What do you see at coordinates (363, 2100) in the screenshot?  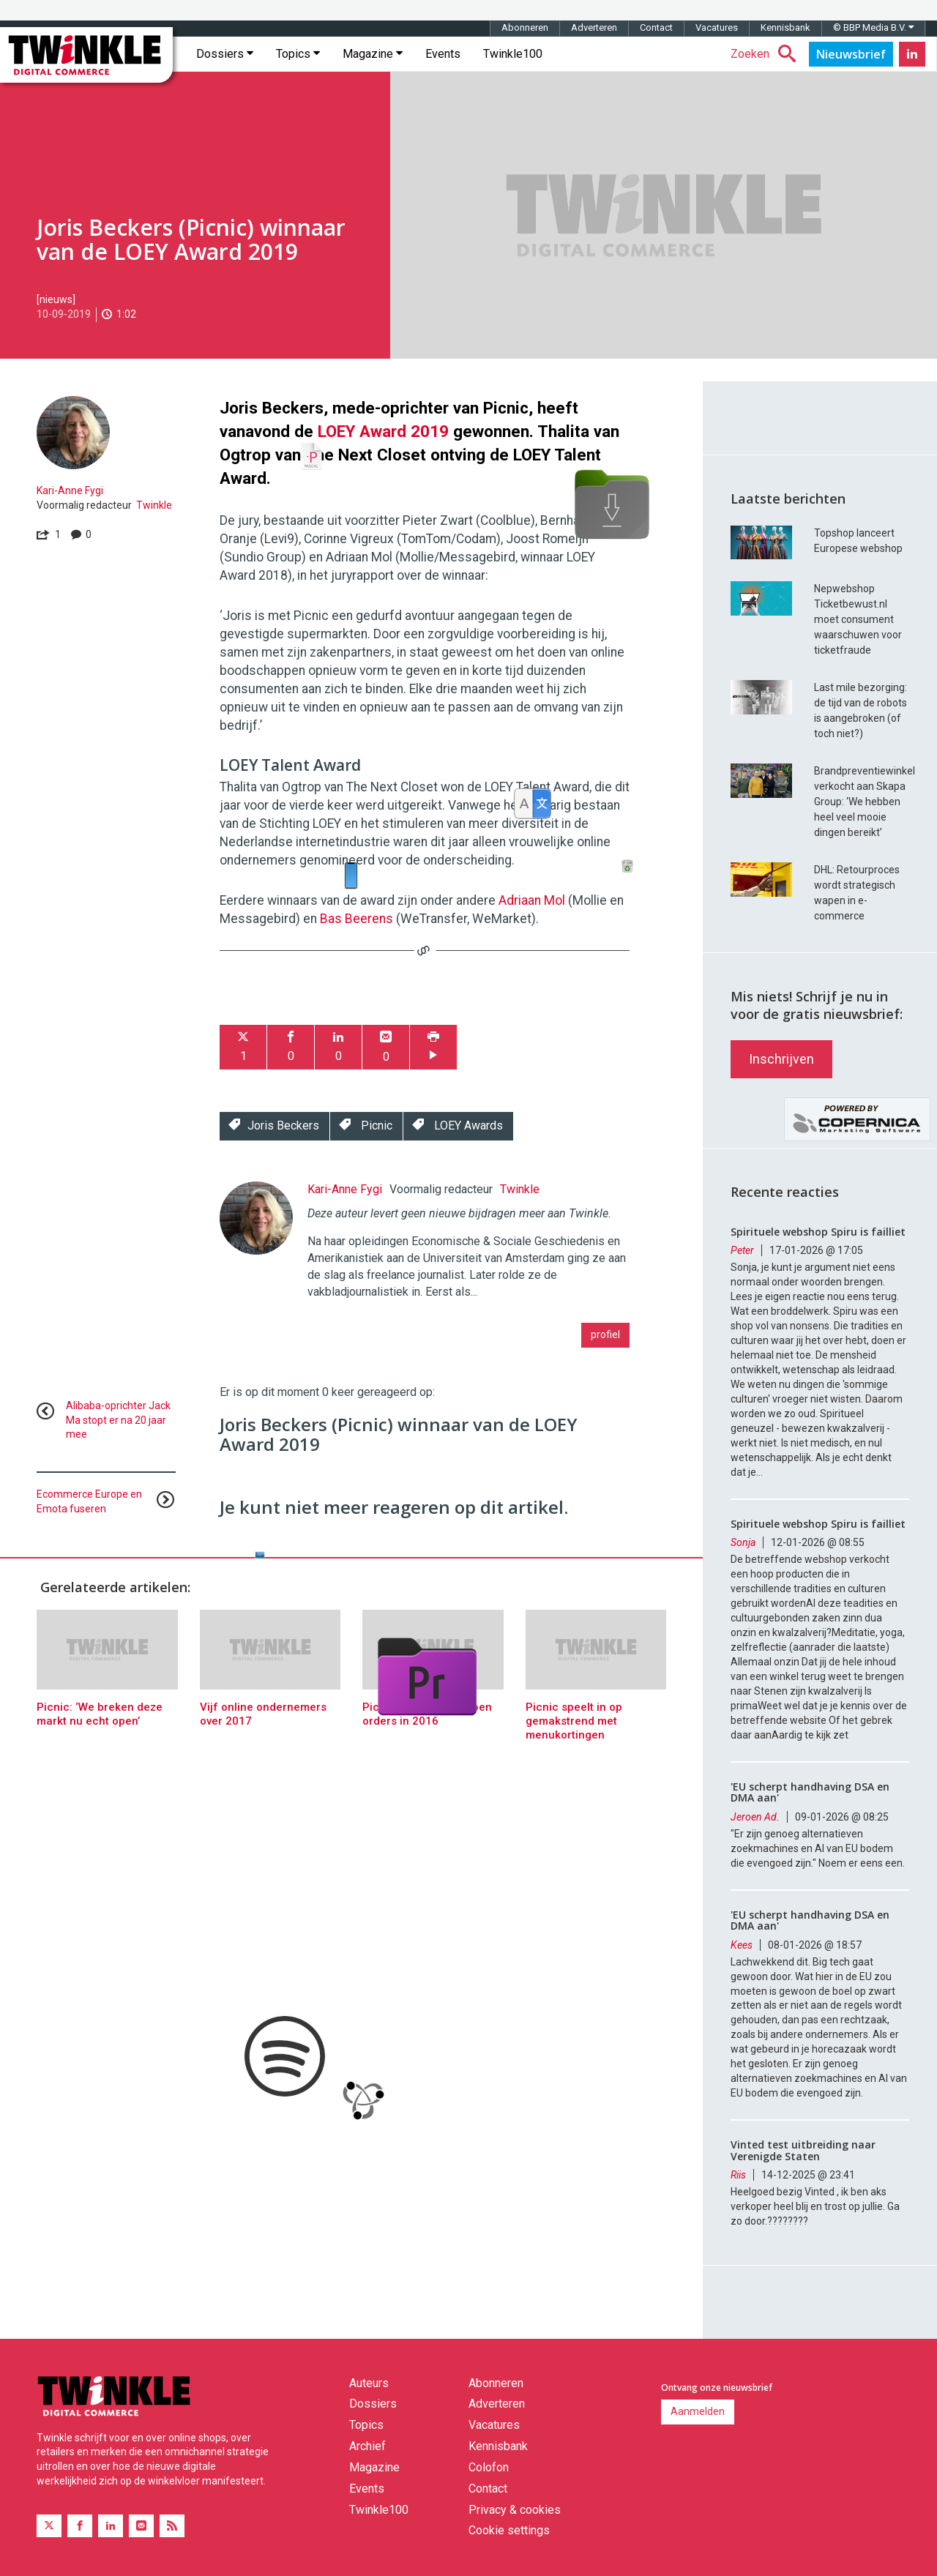 I see `access bonjour network discovery settings` at bounding box center [363, 2100].